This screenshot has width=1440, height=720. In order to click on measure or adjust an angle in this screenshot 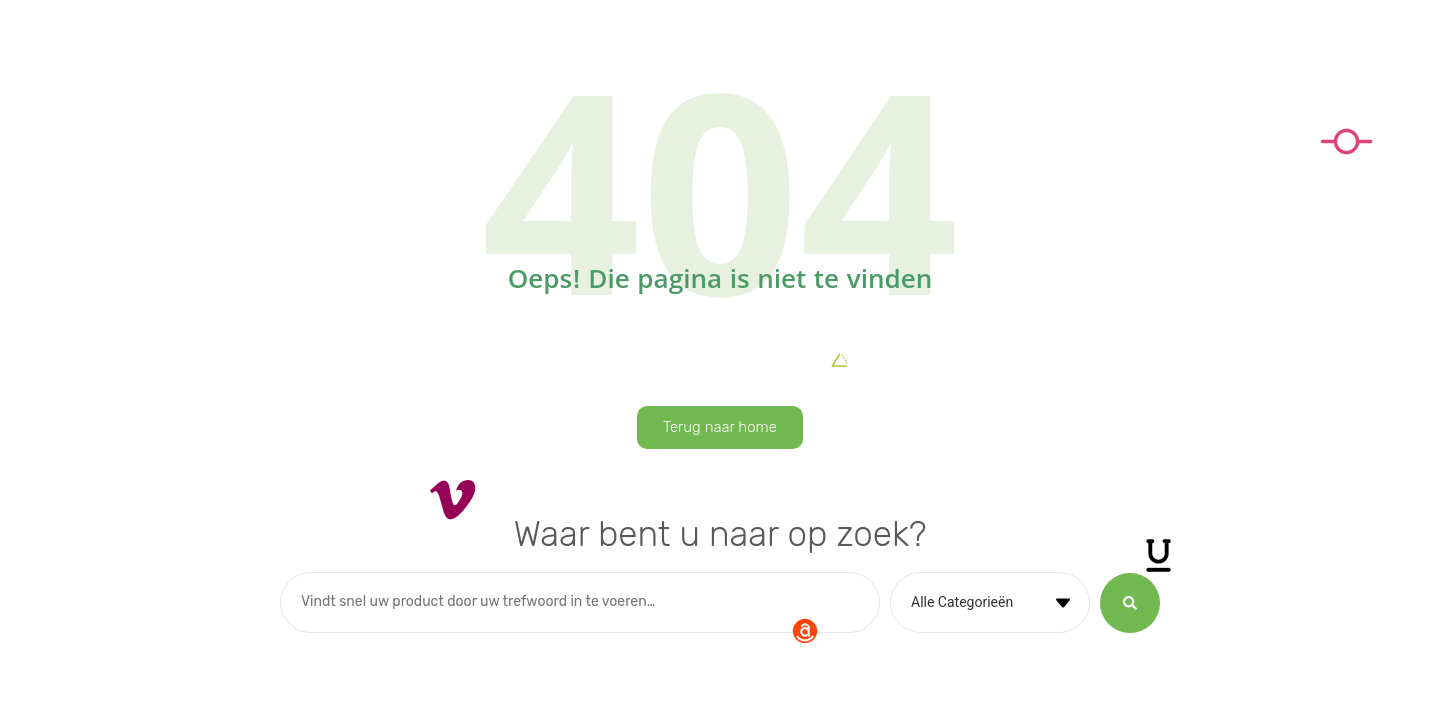, I will do `click(839, 360)`.